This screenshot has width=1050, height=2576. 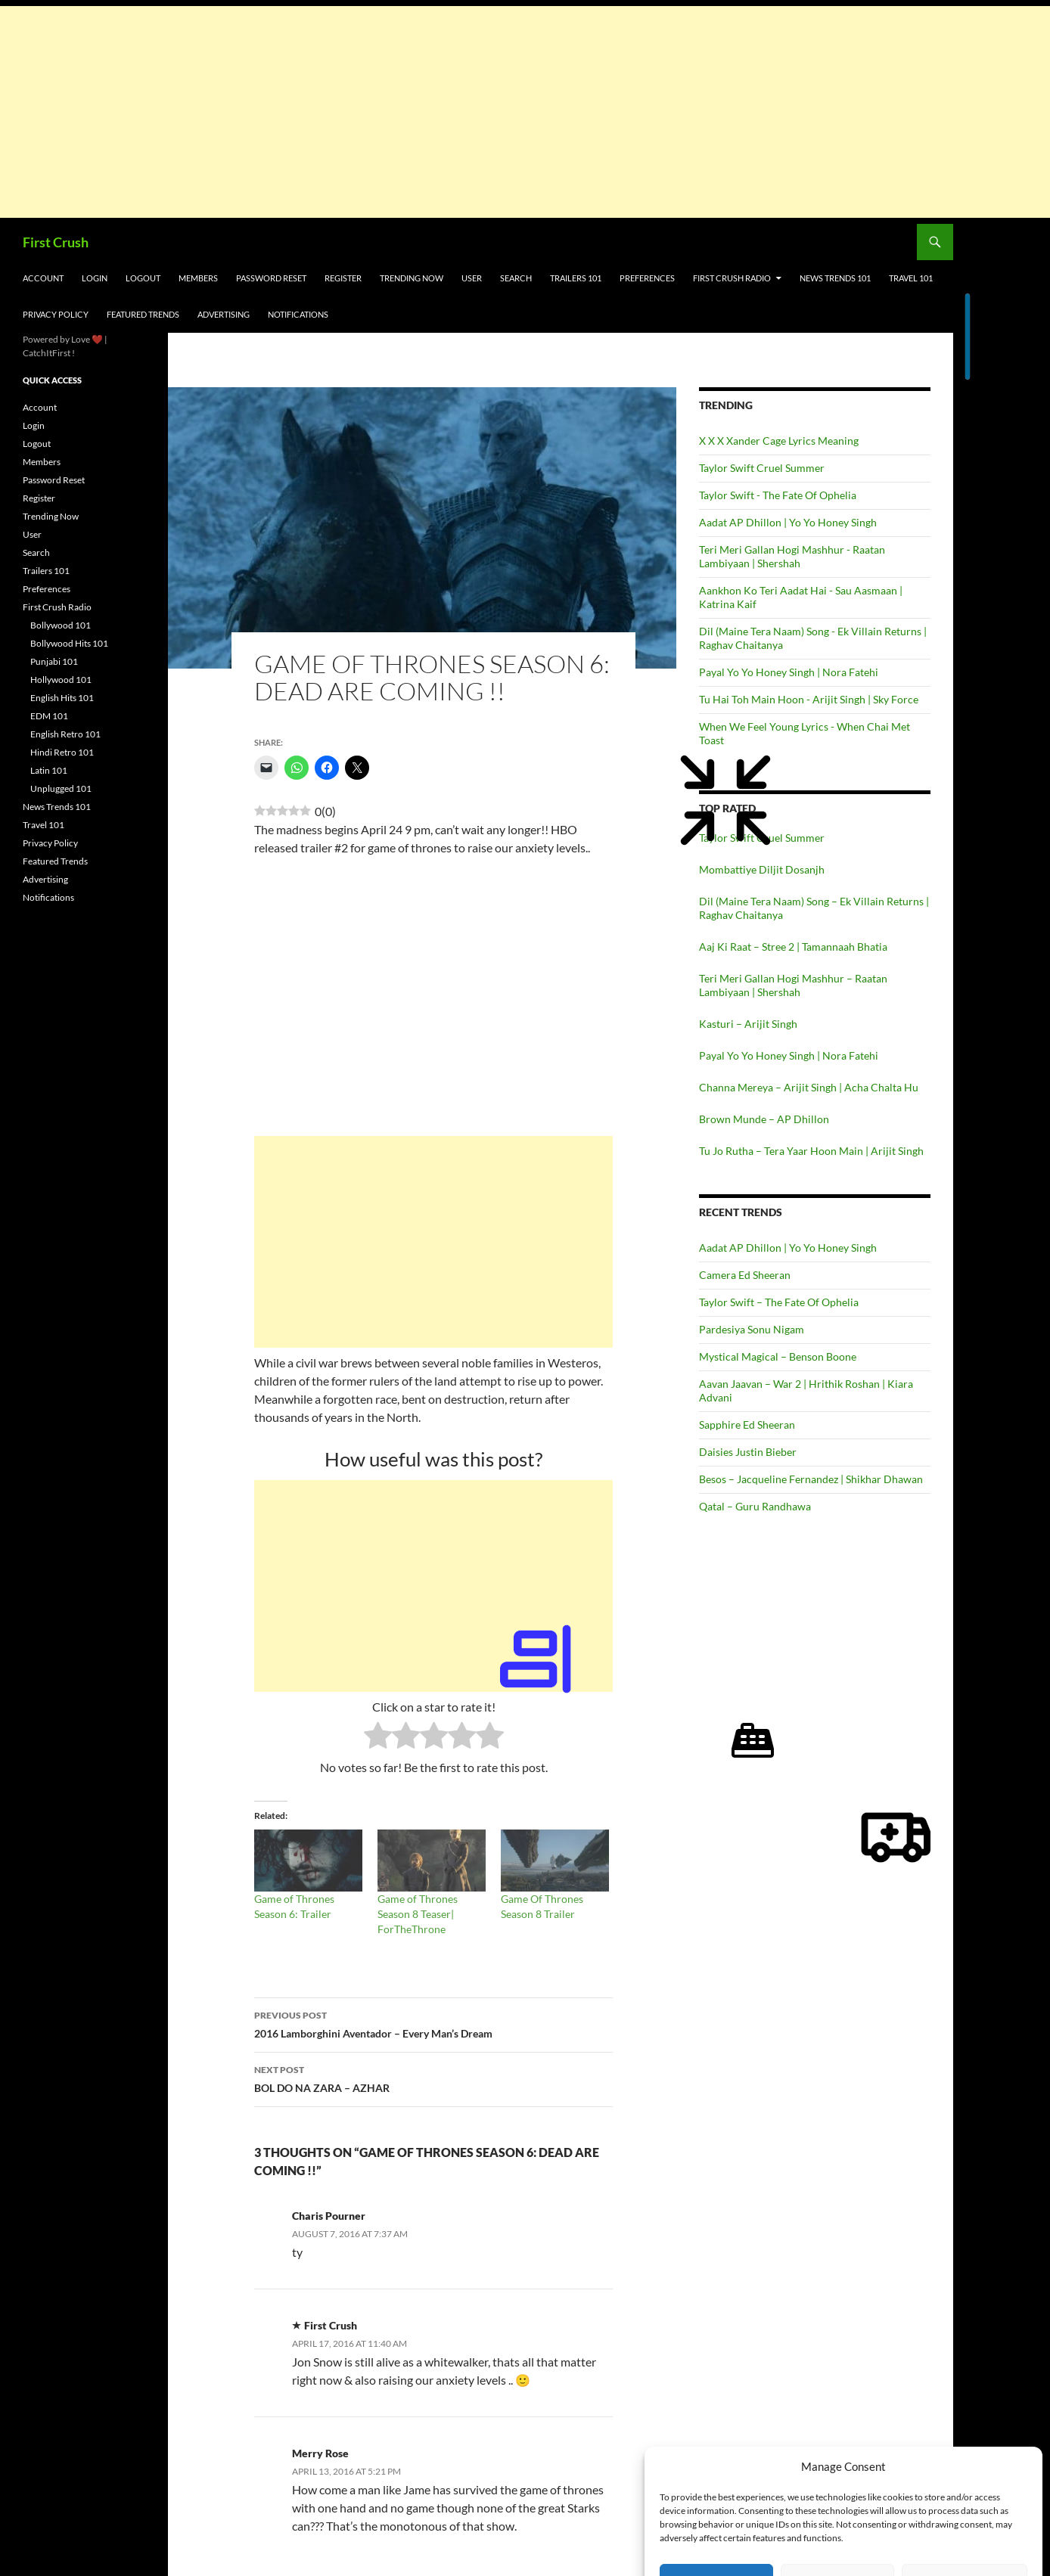 I want to click on exit fullscreen mode, so click(x=725, y=800).